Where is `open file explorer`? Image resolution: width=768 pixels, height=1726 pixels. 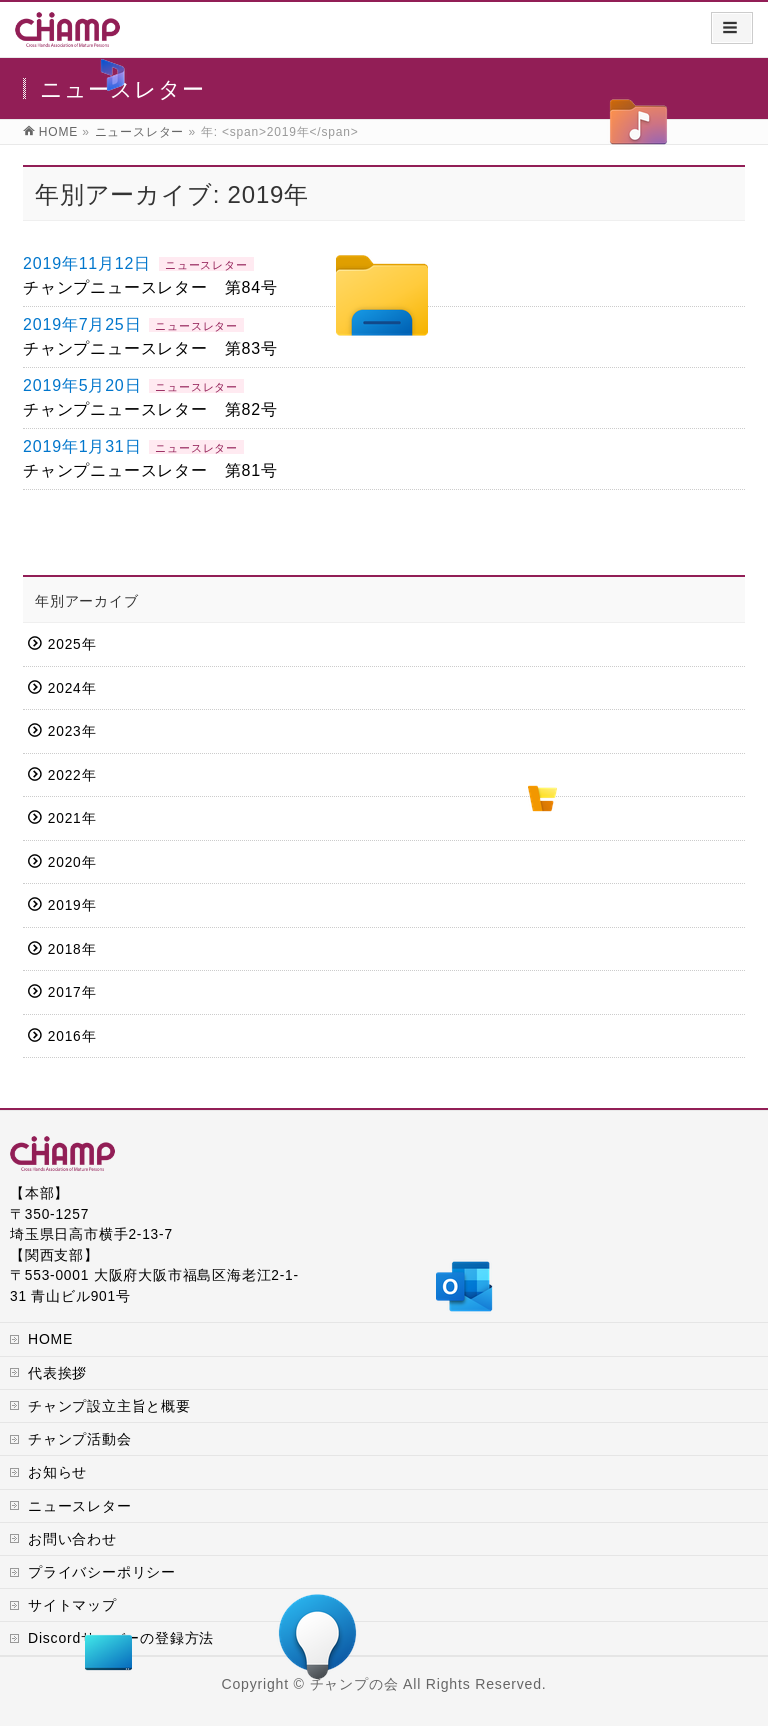
open file explorer is located at coordinates (382, 294).